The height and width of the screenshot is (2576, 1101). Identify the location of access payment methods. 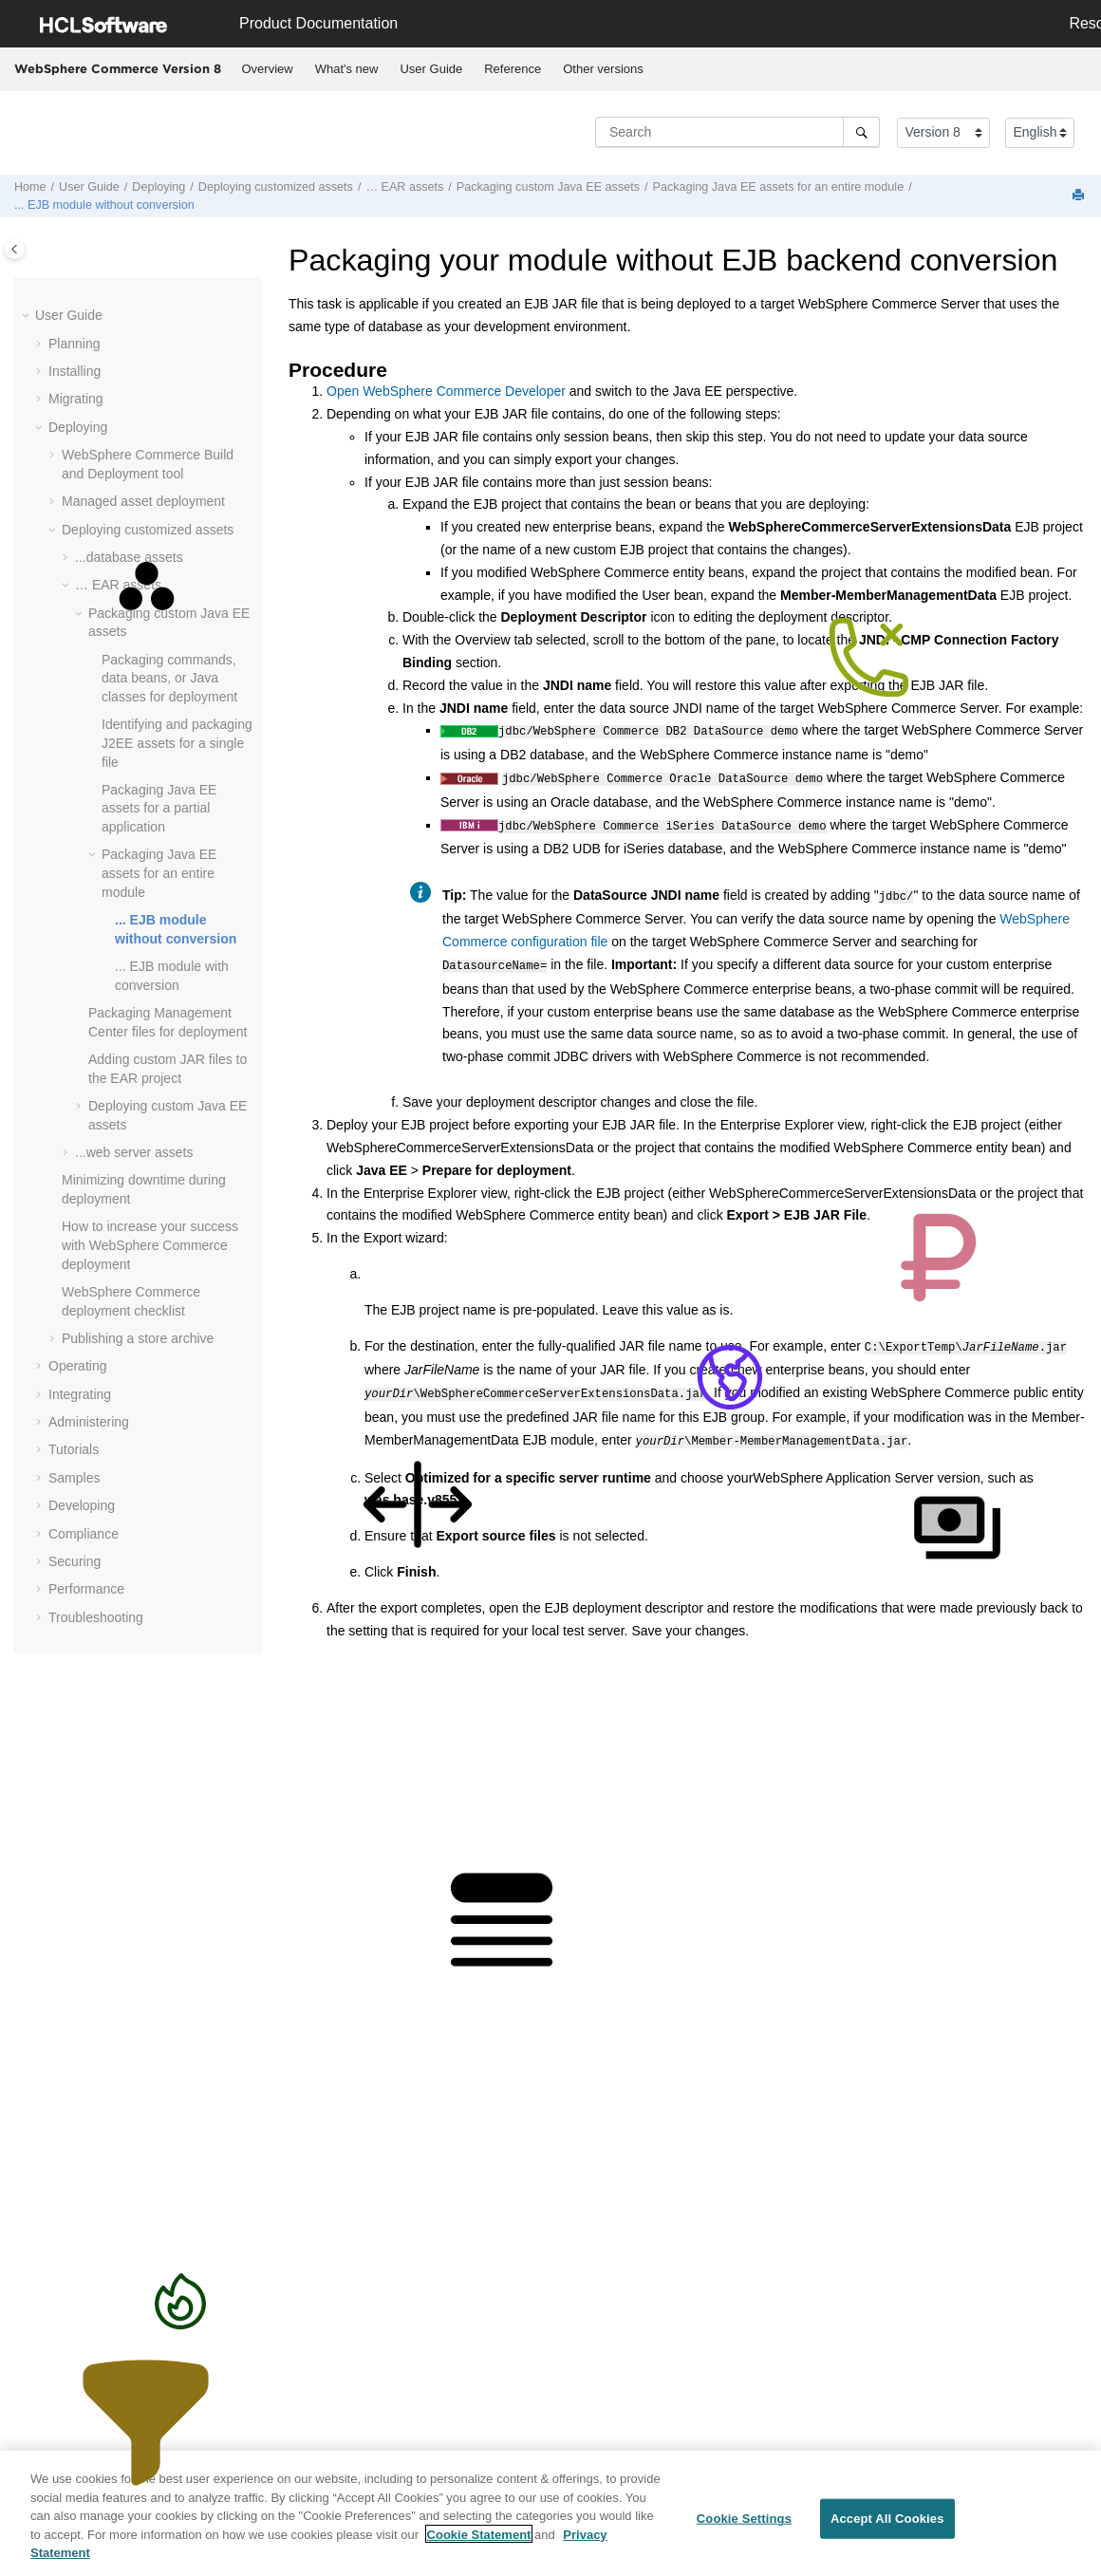
(957, 1527).